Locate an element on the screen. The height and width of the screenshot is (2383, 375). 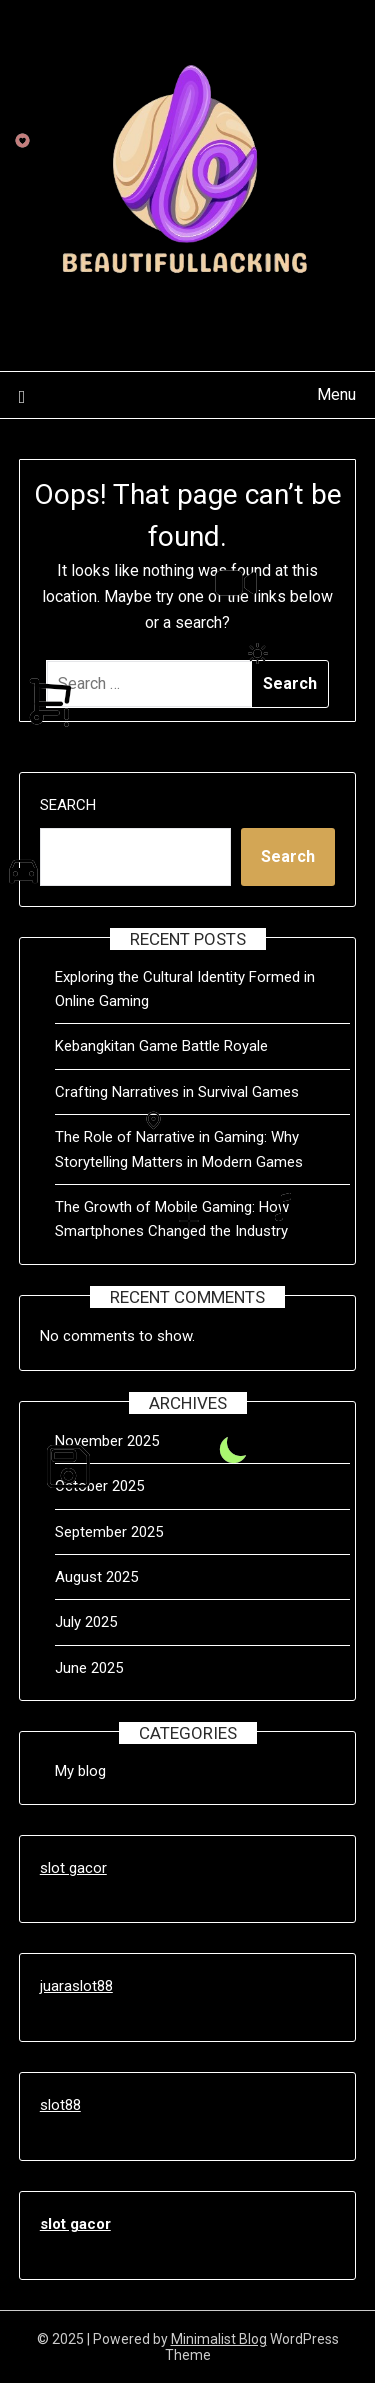
add to favorites is located at coordinates (22, 140).